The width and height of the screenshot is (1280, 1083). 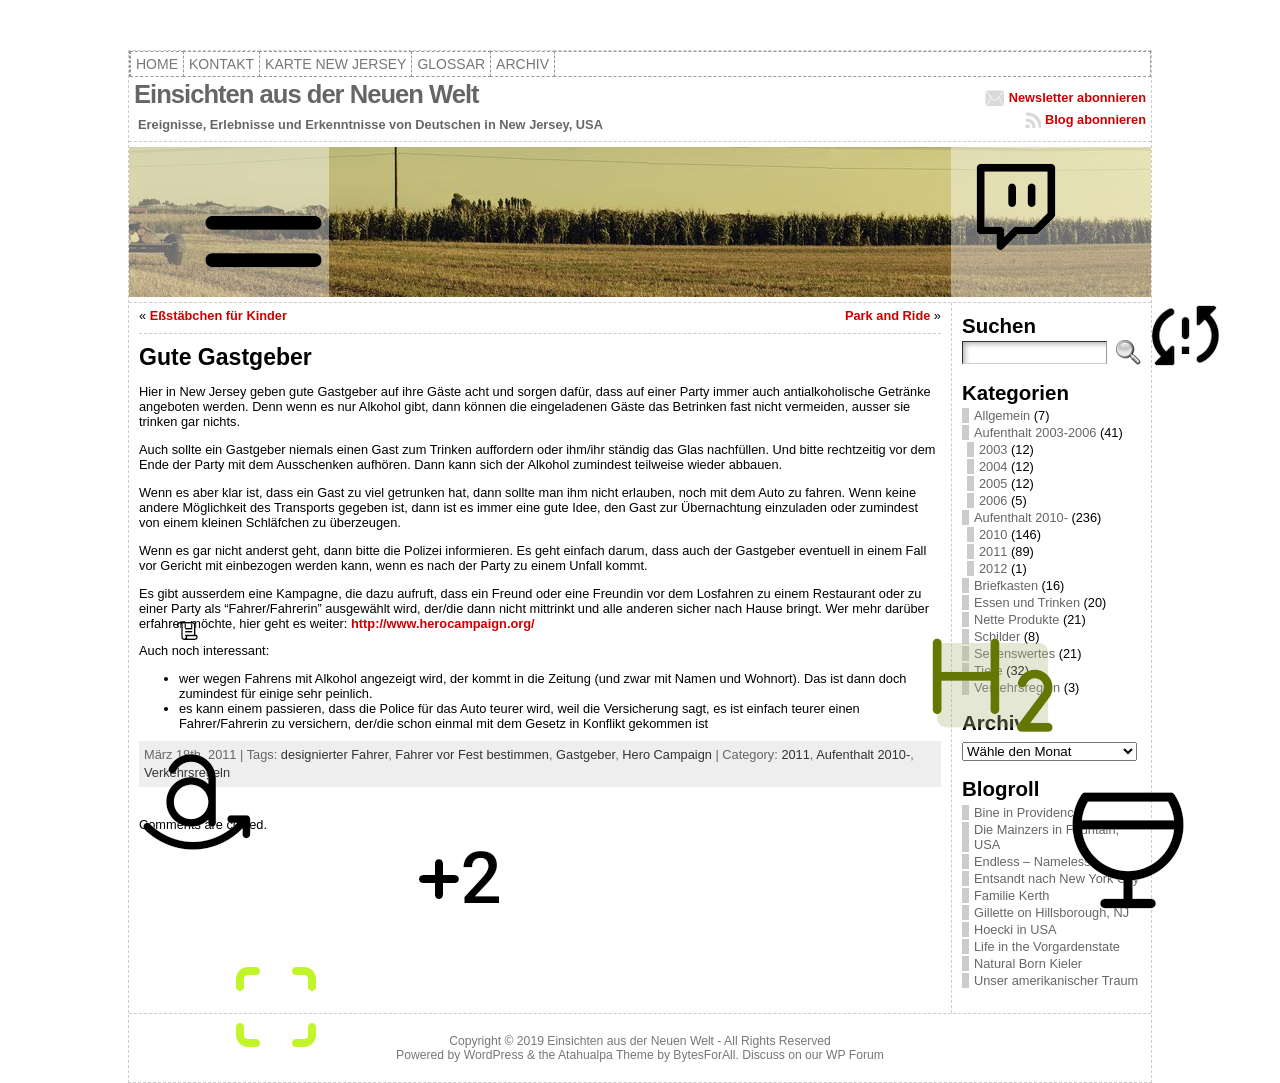 I want to click on browse wine or spirits menu, so click(x=1128, y=848).